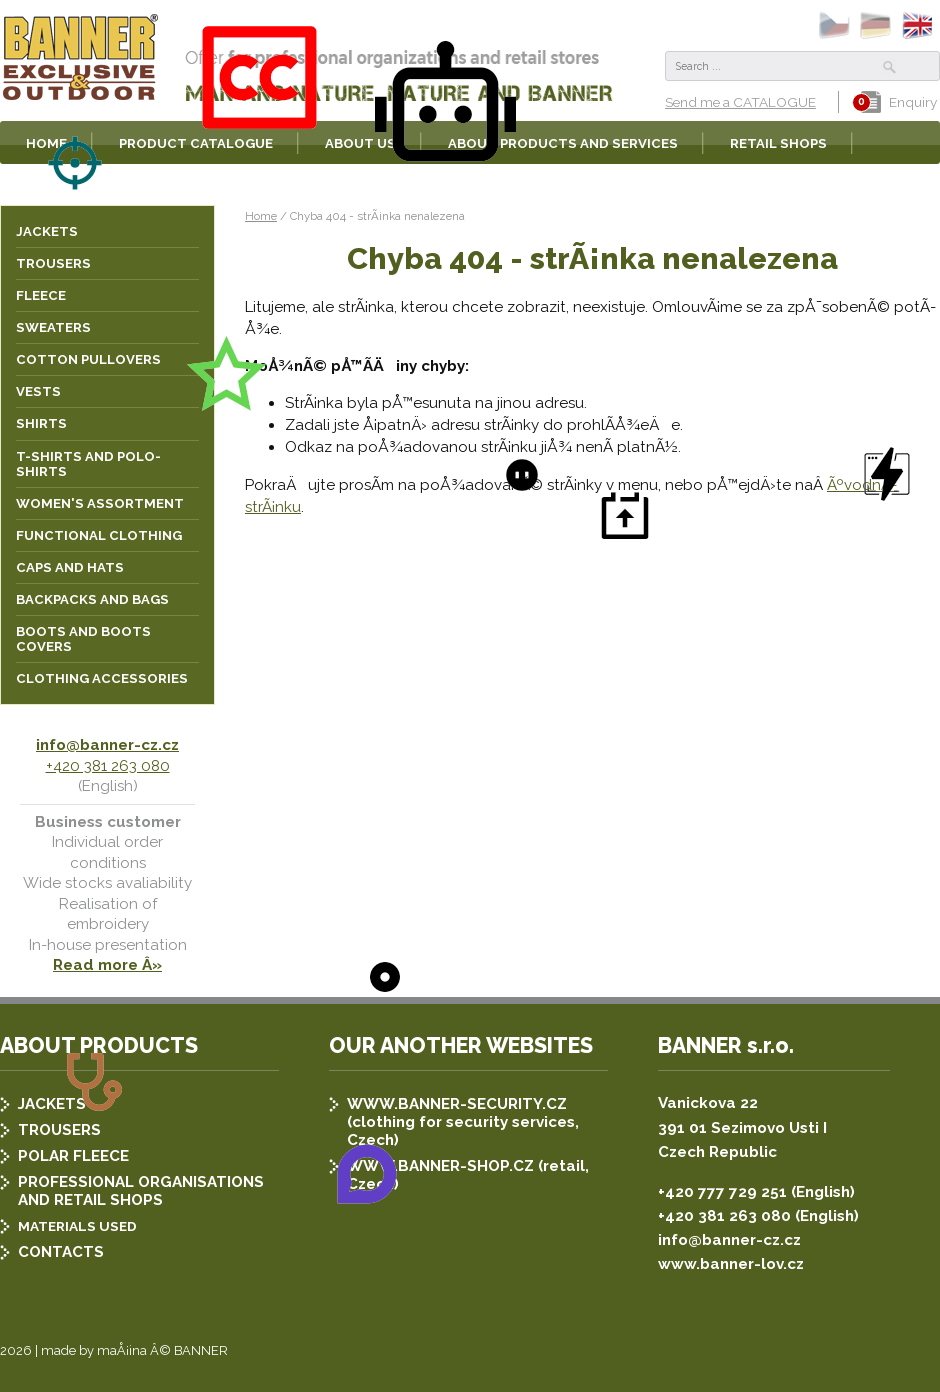 This screenshot has width=940, height=1392. I want to click on add item to favorites, so click(226, 375).